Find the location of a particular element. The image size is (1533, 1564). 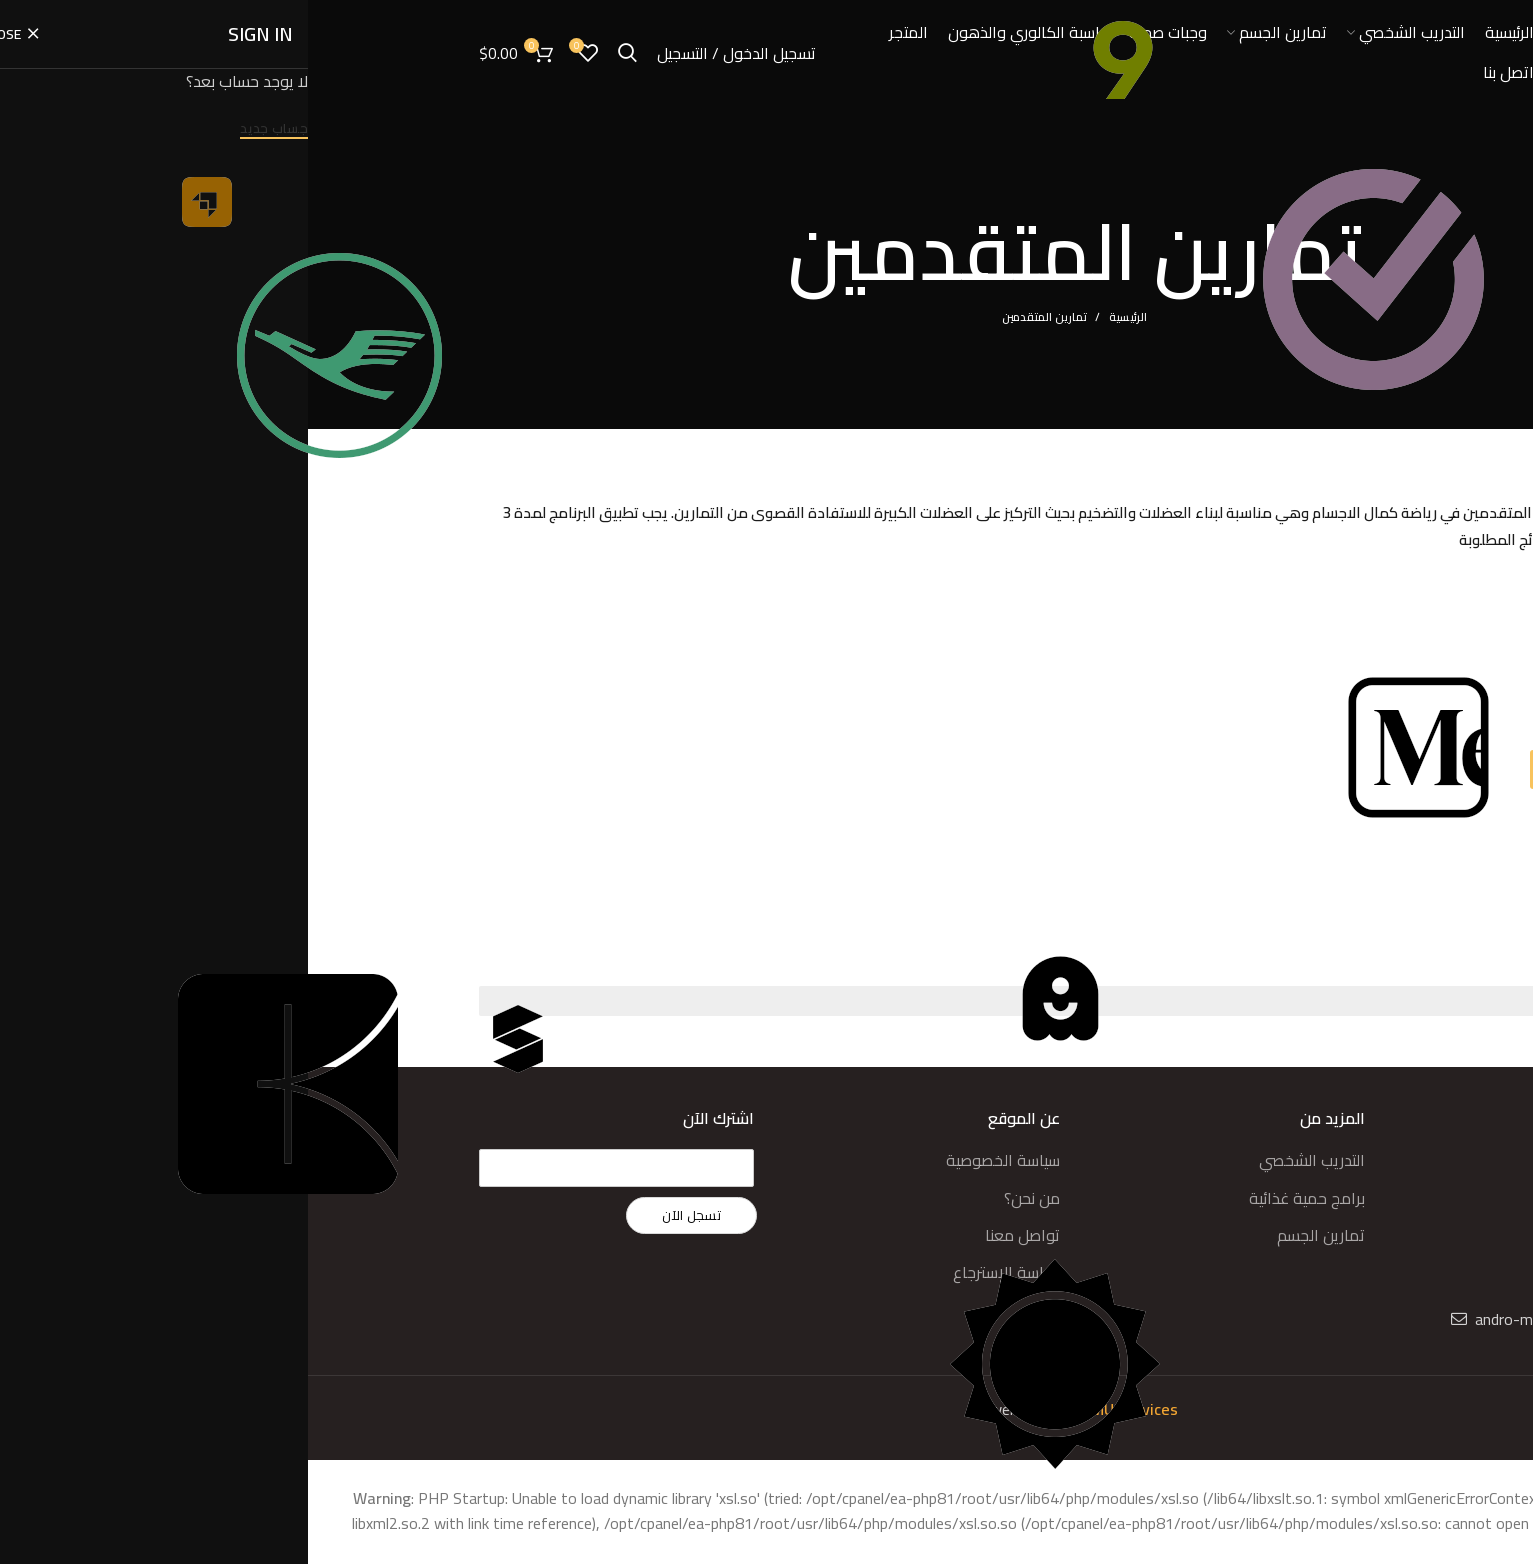

open Spark AR Studio application is located at coordinates (518, 1039).